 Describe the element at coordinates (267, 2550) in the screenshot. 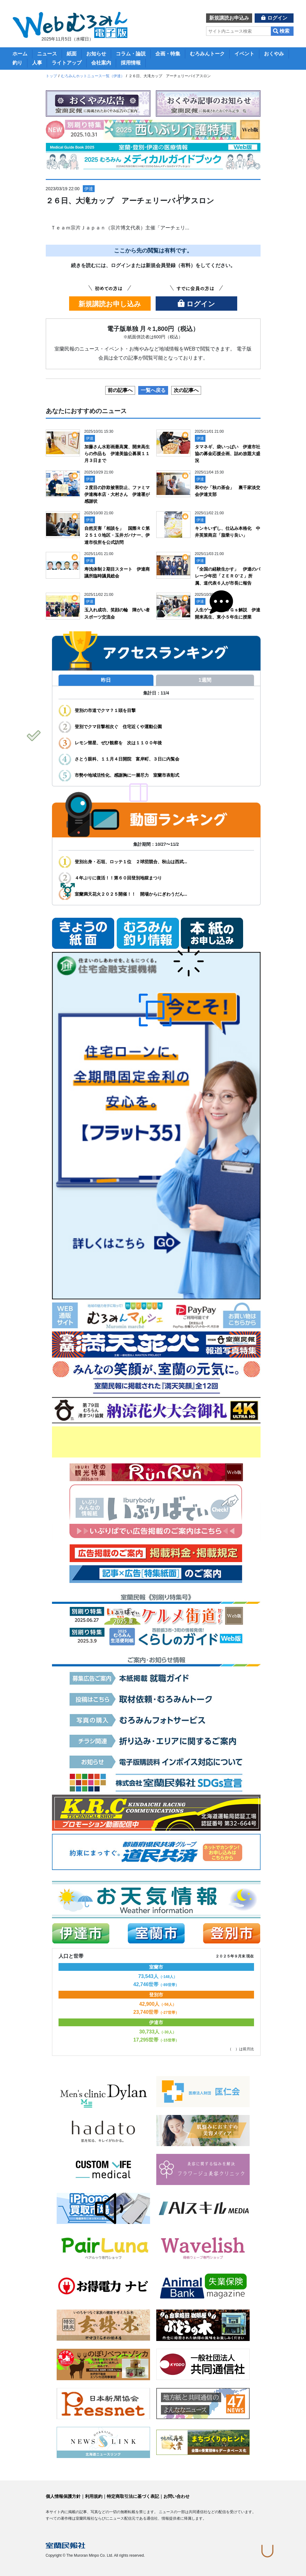

I see `combine or merge selected elements` at that location.